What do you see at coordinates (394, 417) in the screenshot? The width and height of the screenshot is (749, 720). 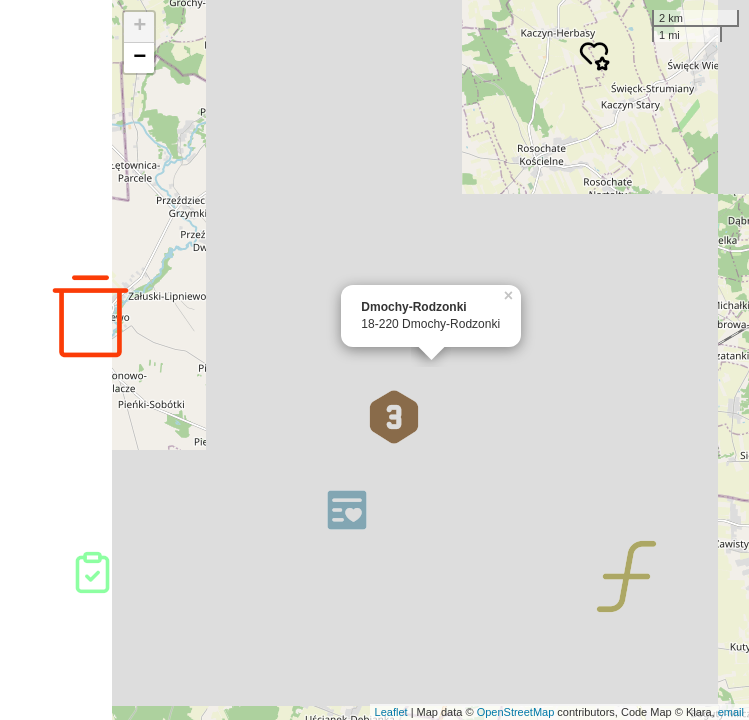 I see `step 3 in a multi-step process` at bounding box center [394, 417].